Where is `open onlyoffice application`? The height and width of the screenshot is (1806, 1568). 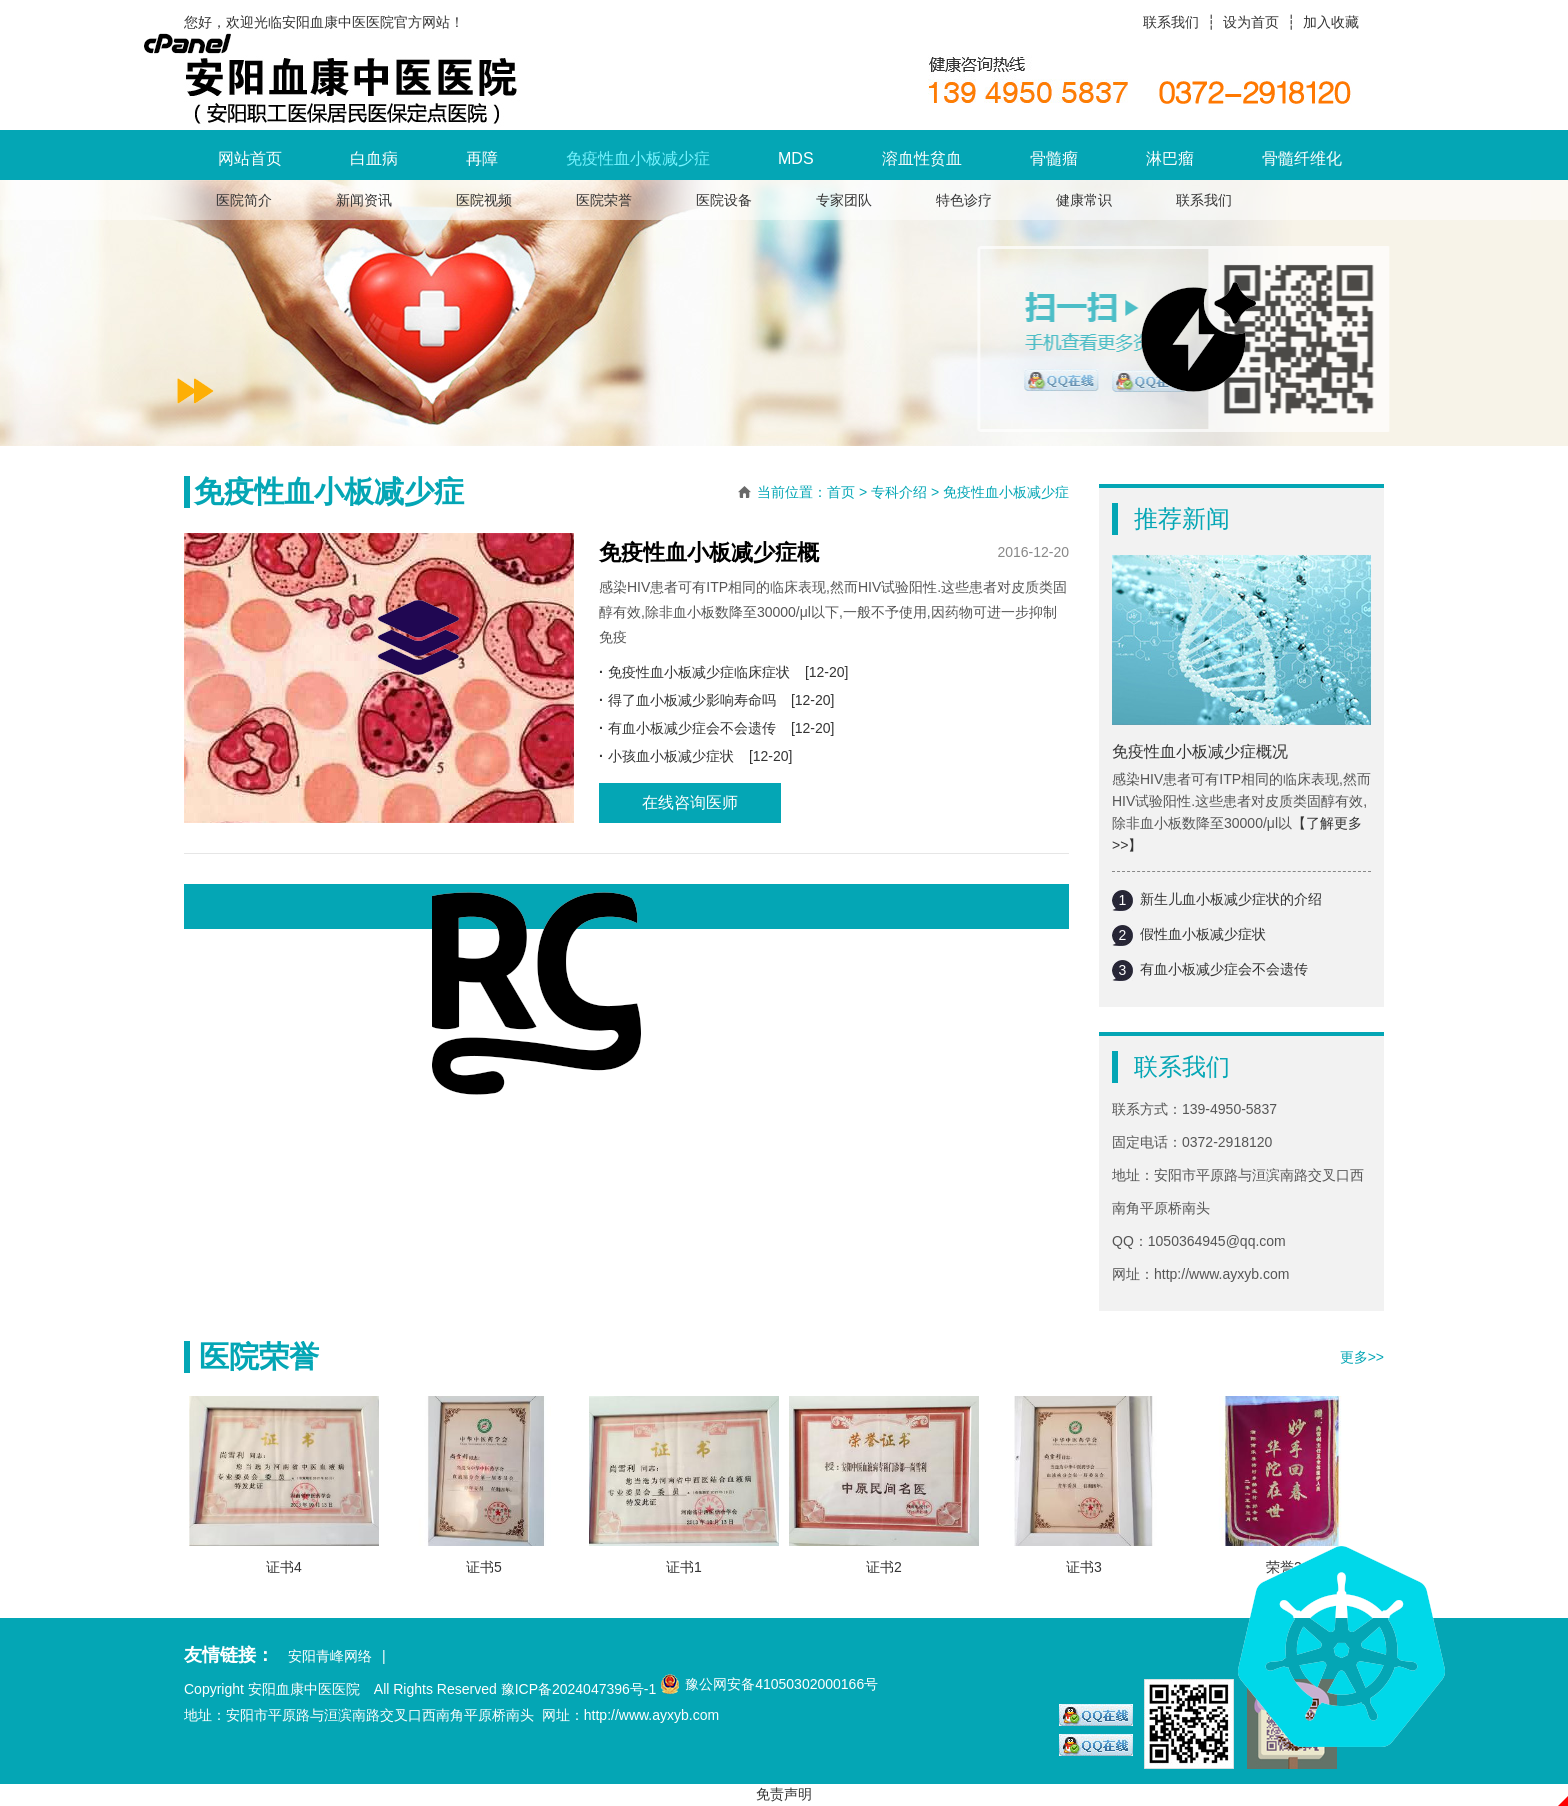 open onlyoffice application is located at coordinates (418, 637).